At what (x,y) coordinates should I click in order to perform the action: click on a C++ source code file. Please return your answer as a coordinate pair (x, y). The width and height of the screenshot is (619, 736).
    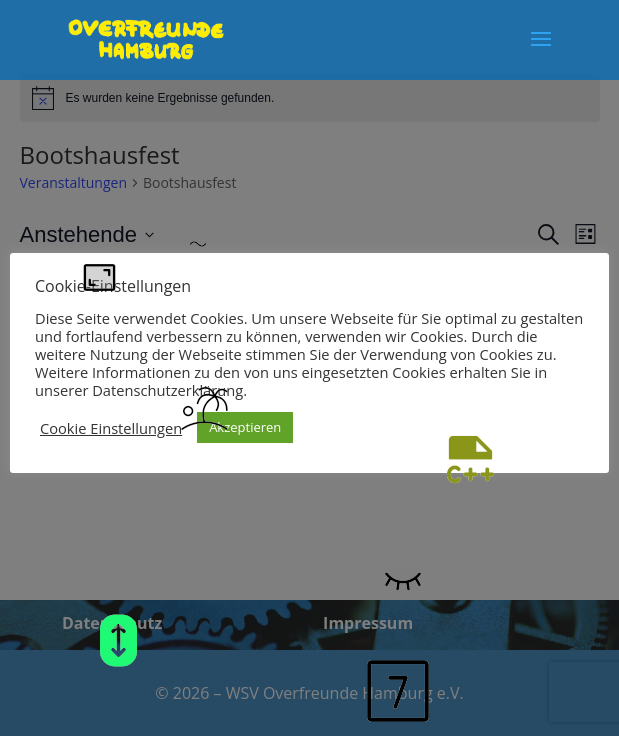
    Looking at the image, I should click on (470, 461).